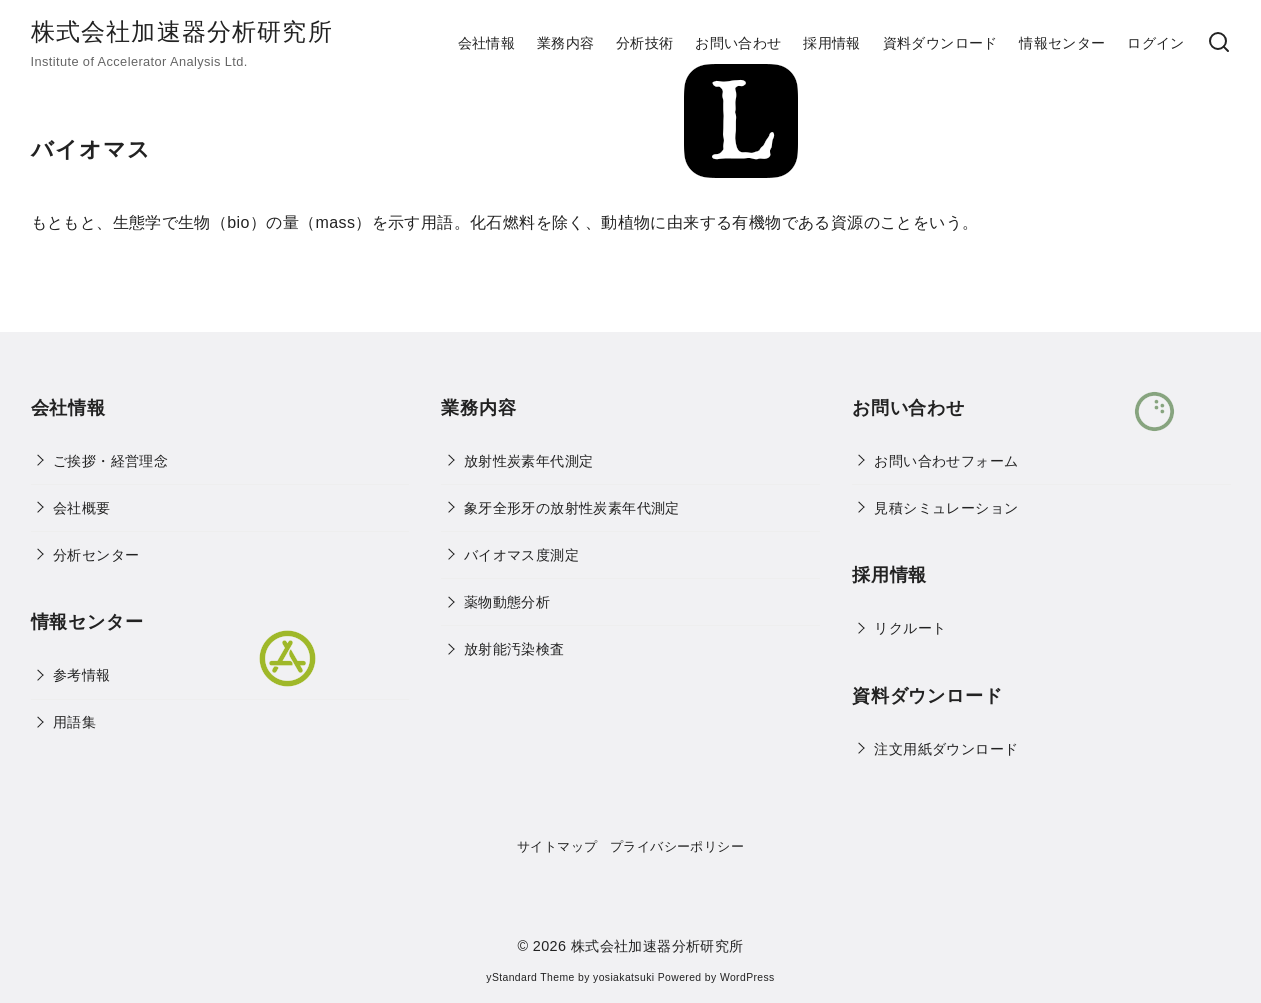 This screenshot has height=1003, width=1261. What do you see at coordinates (741, 121) in the screenshot?
I see `open LibraryThing app` at bounding box center [741, 121].